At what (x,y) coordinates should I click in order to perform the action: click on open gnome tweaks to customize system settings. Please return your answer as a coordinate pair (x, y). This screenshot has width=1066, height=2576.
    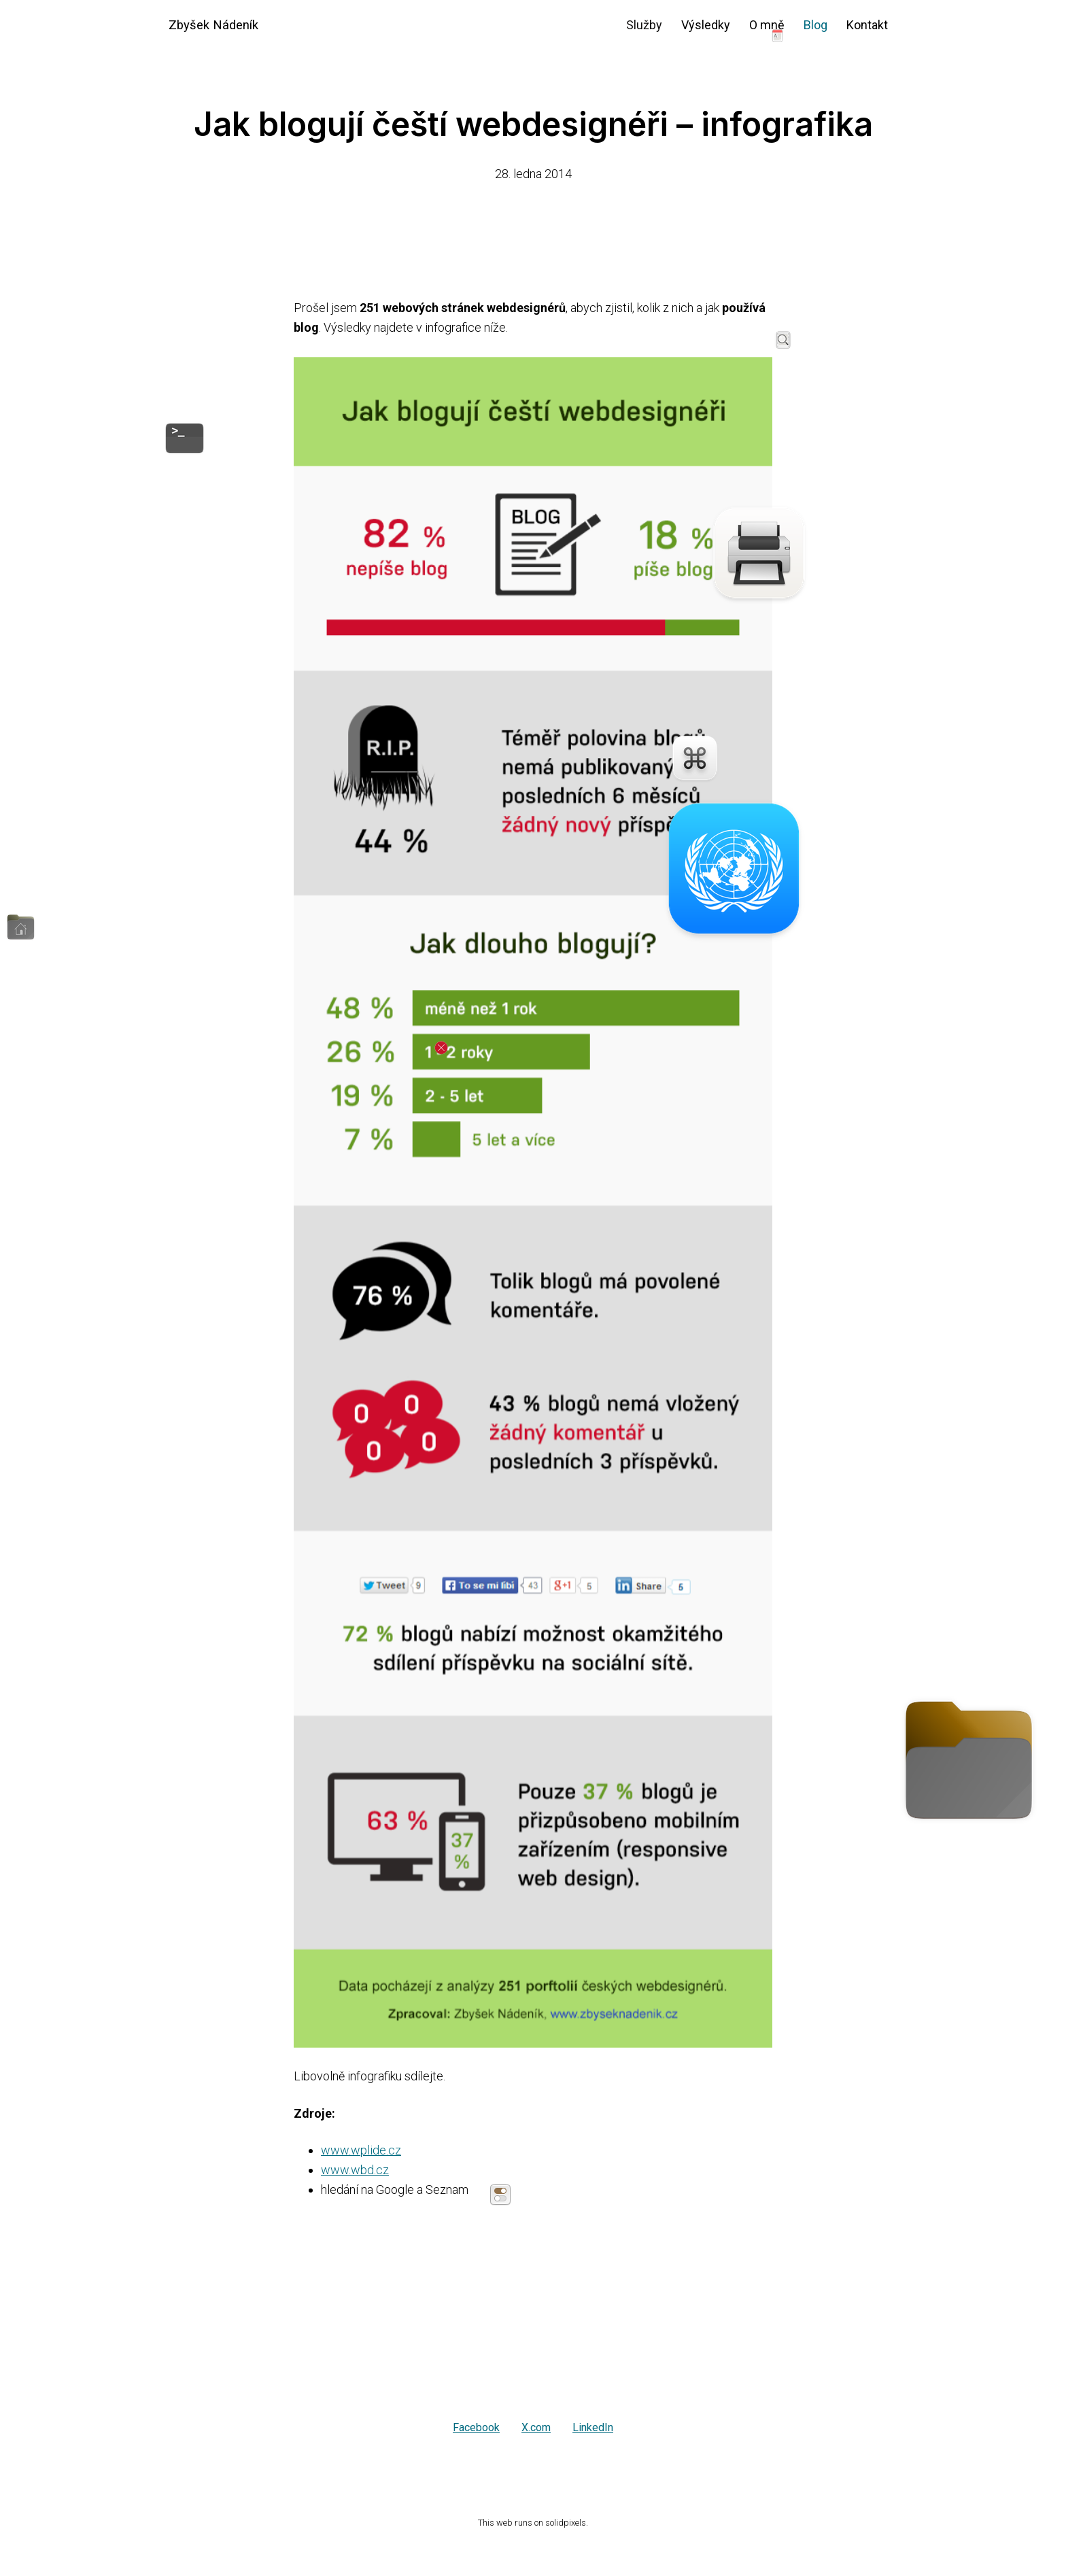
    Looking at the image, I should click on (500, 2195).